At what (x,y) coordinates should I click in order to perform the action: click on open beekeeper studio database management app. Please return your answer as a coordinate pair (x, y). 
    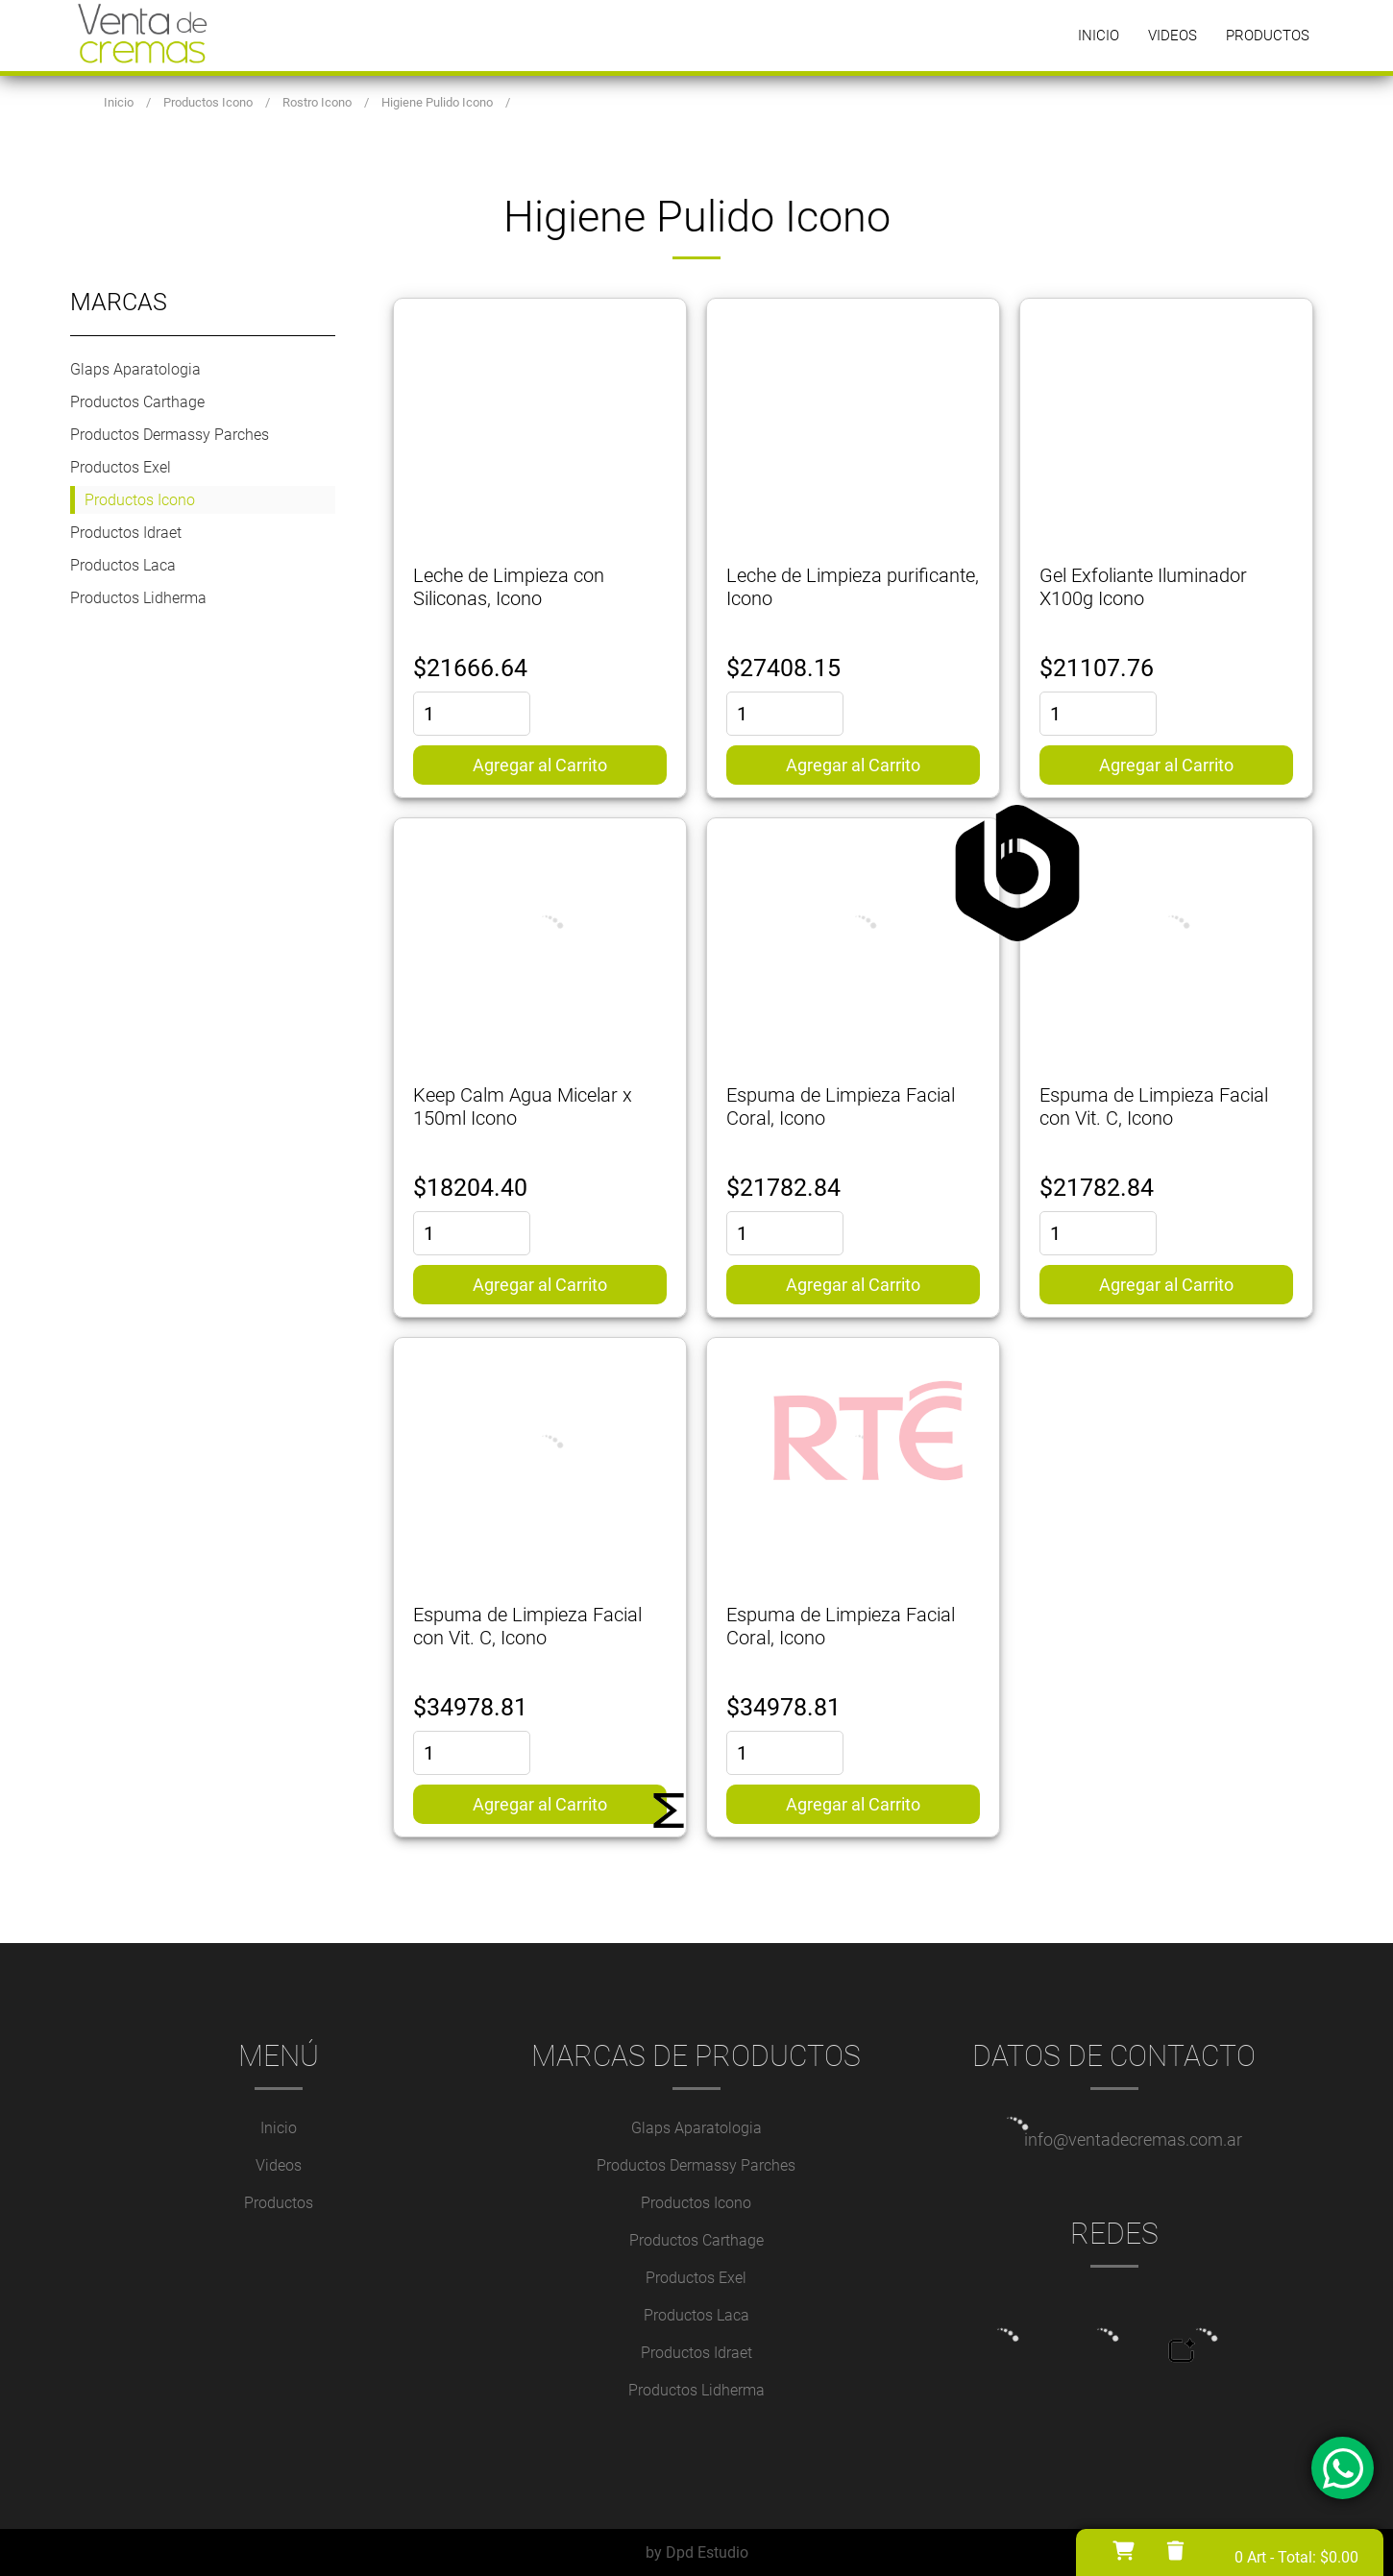
    Looking at the image, I should click on (1017, 873).